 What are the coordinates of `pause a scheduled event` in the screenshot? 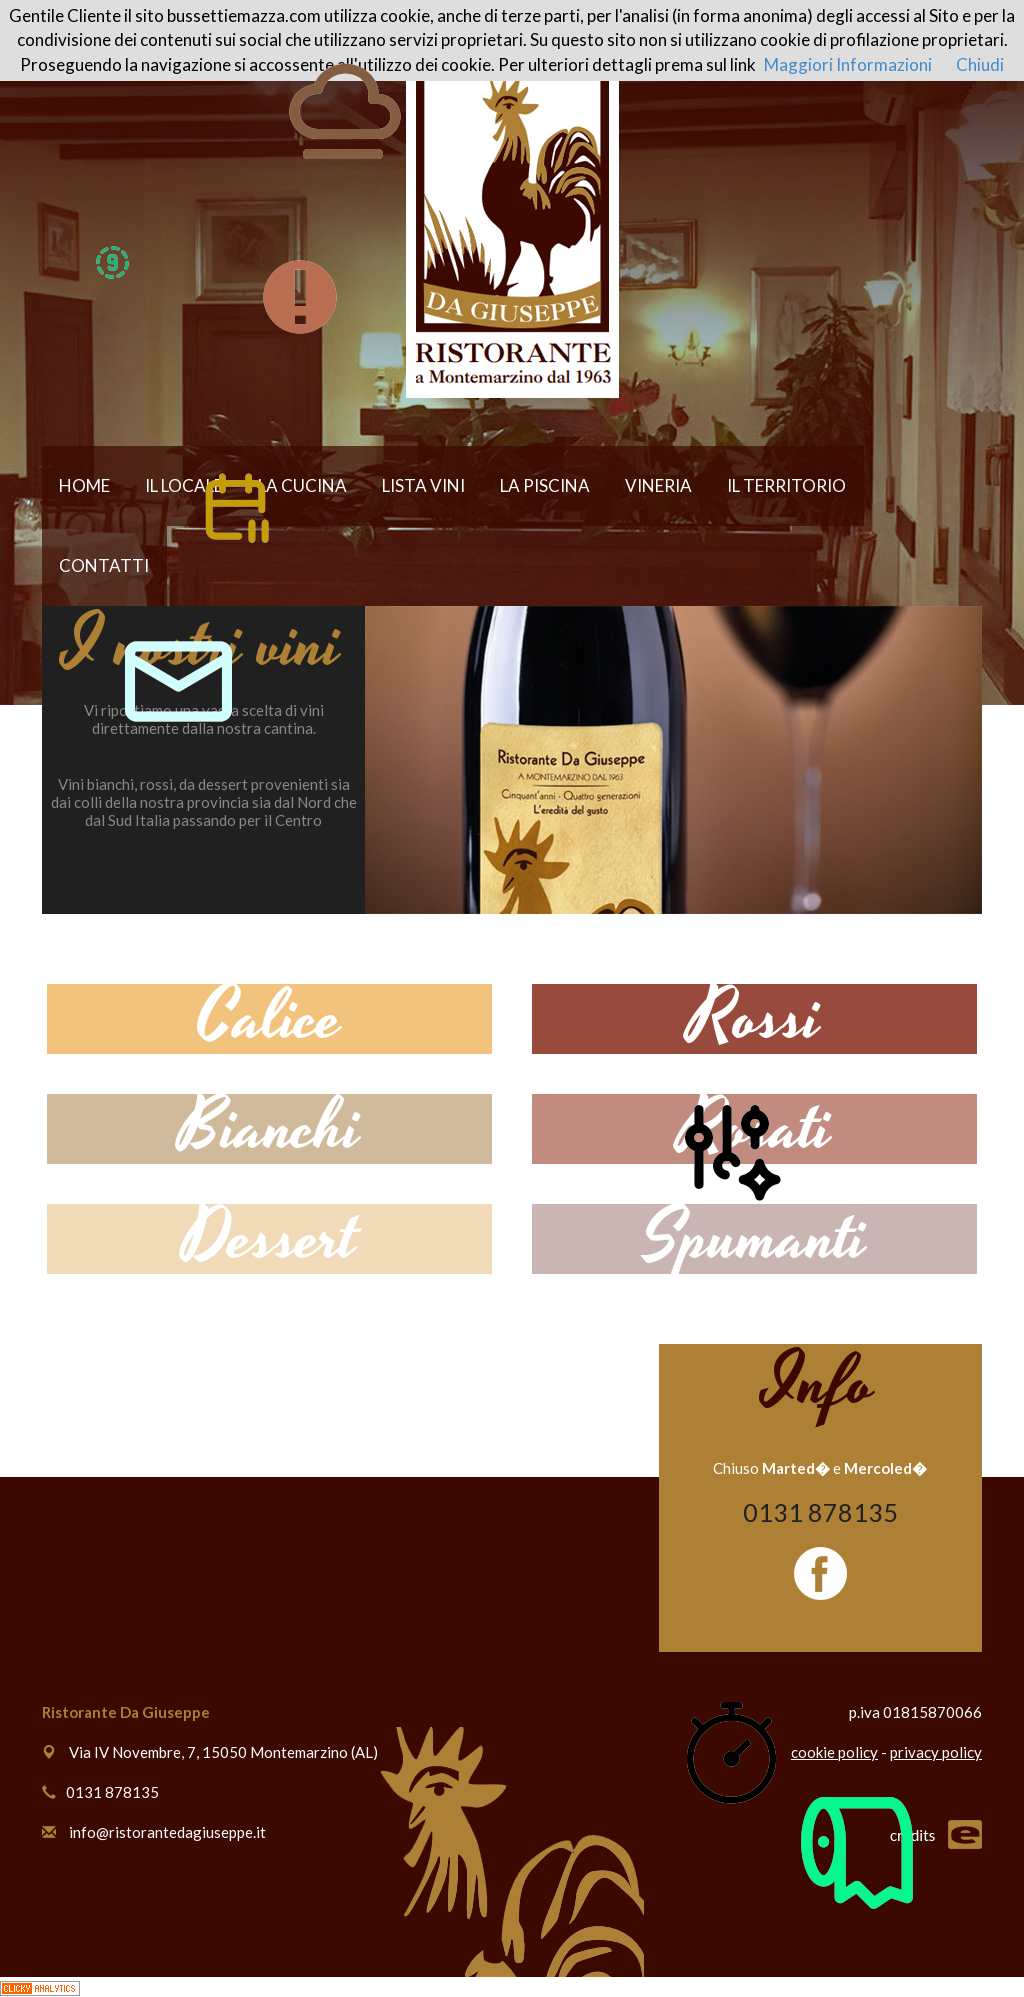 It's located at (235, 506).